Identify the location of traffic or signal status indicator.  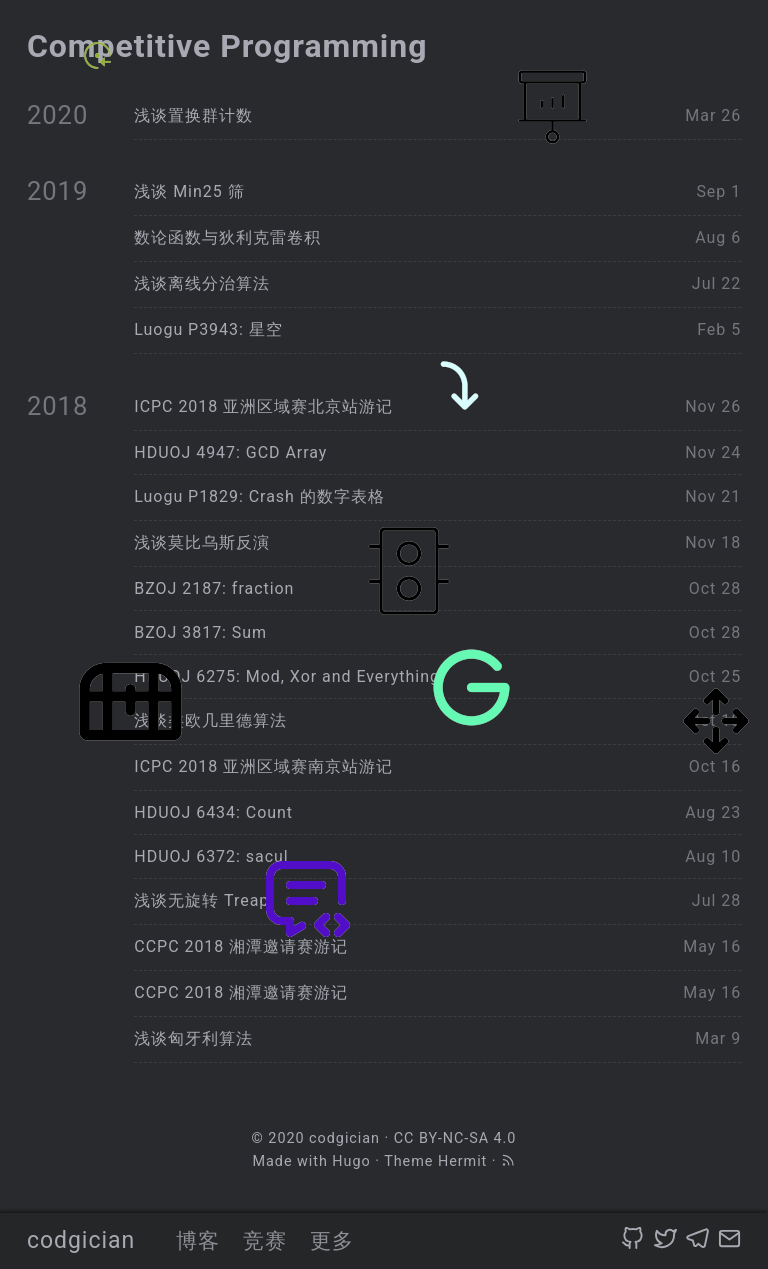
(409, 571).